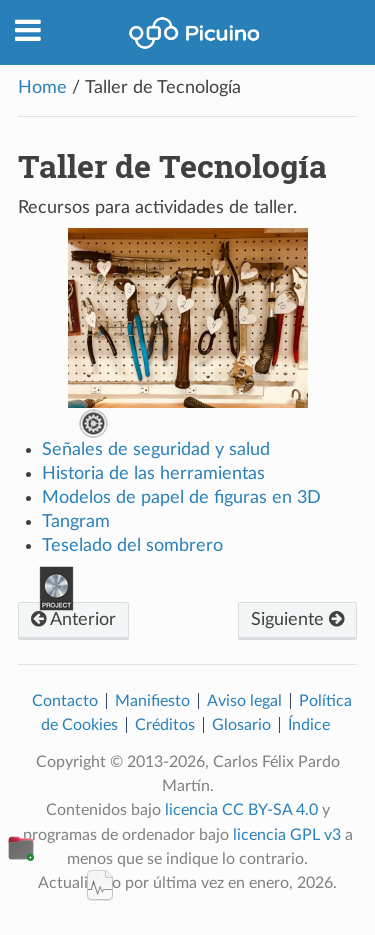 The width and height of the screenshot is (375, 935). What do you see at coordinates (100, 885) in the screenshot?
I see `view system log file` at bounding box center [100, 885].